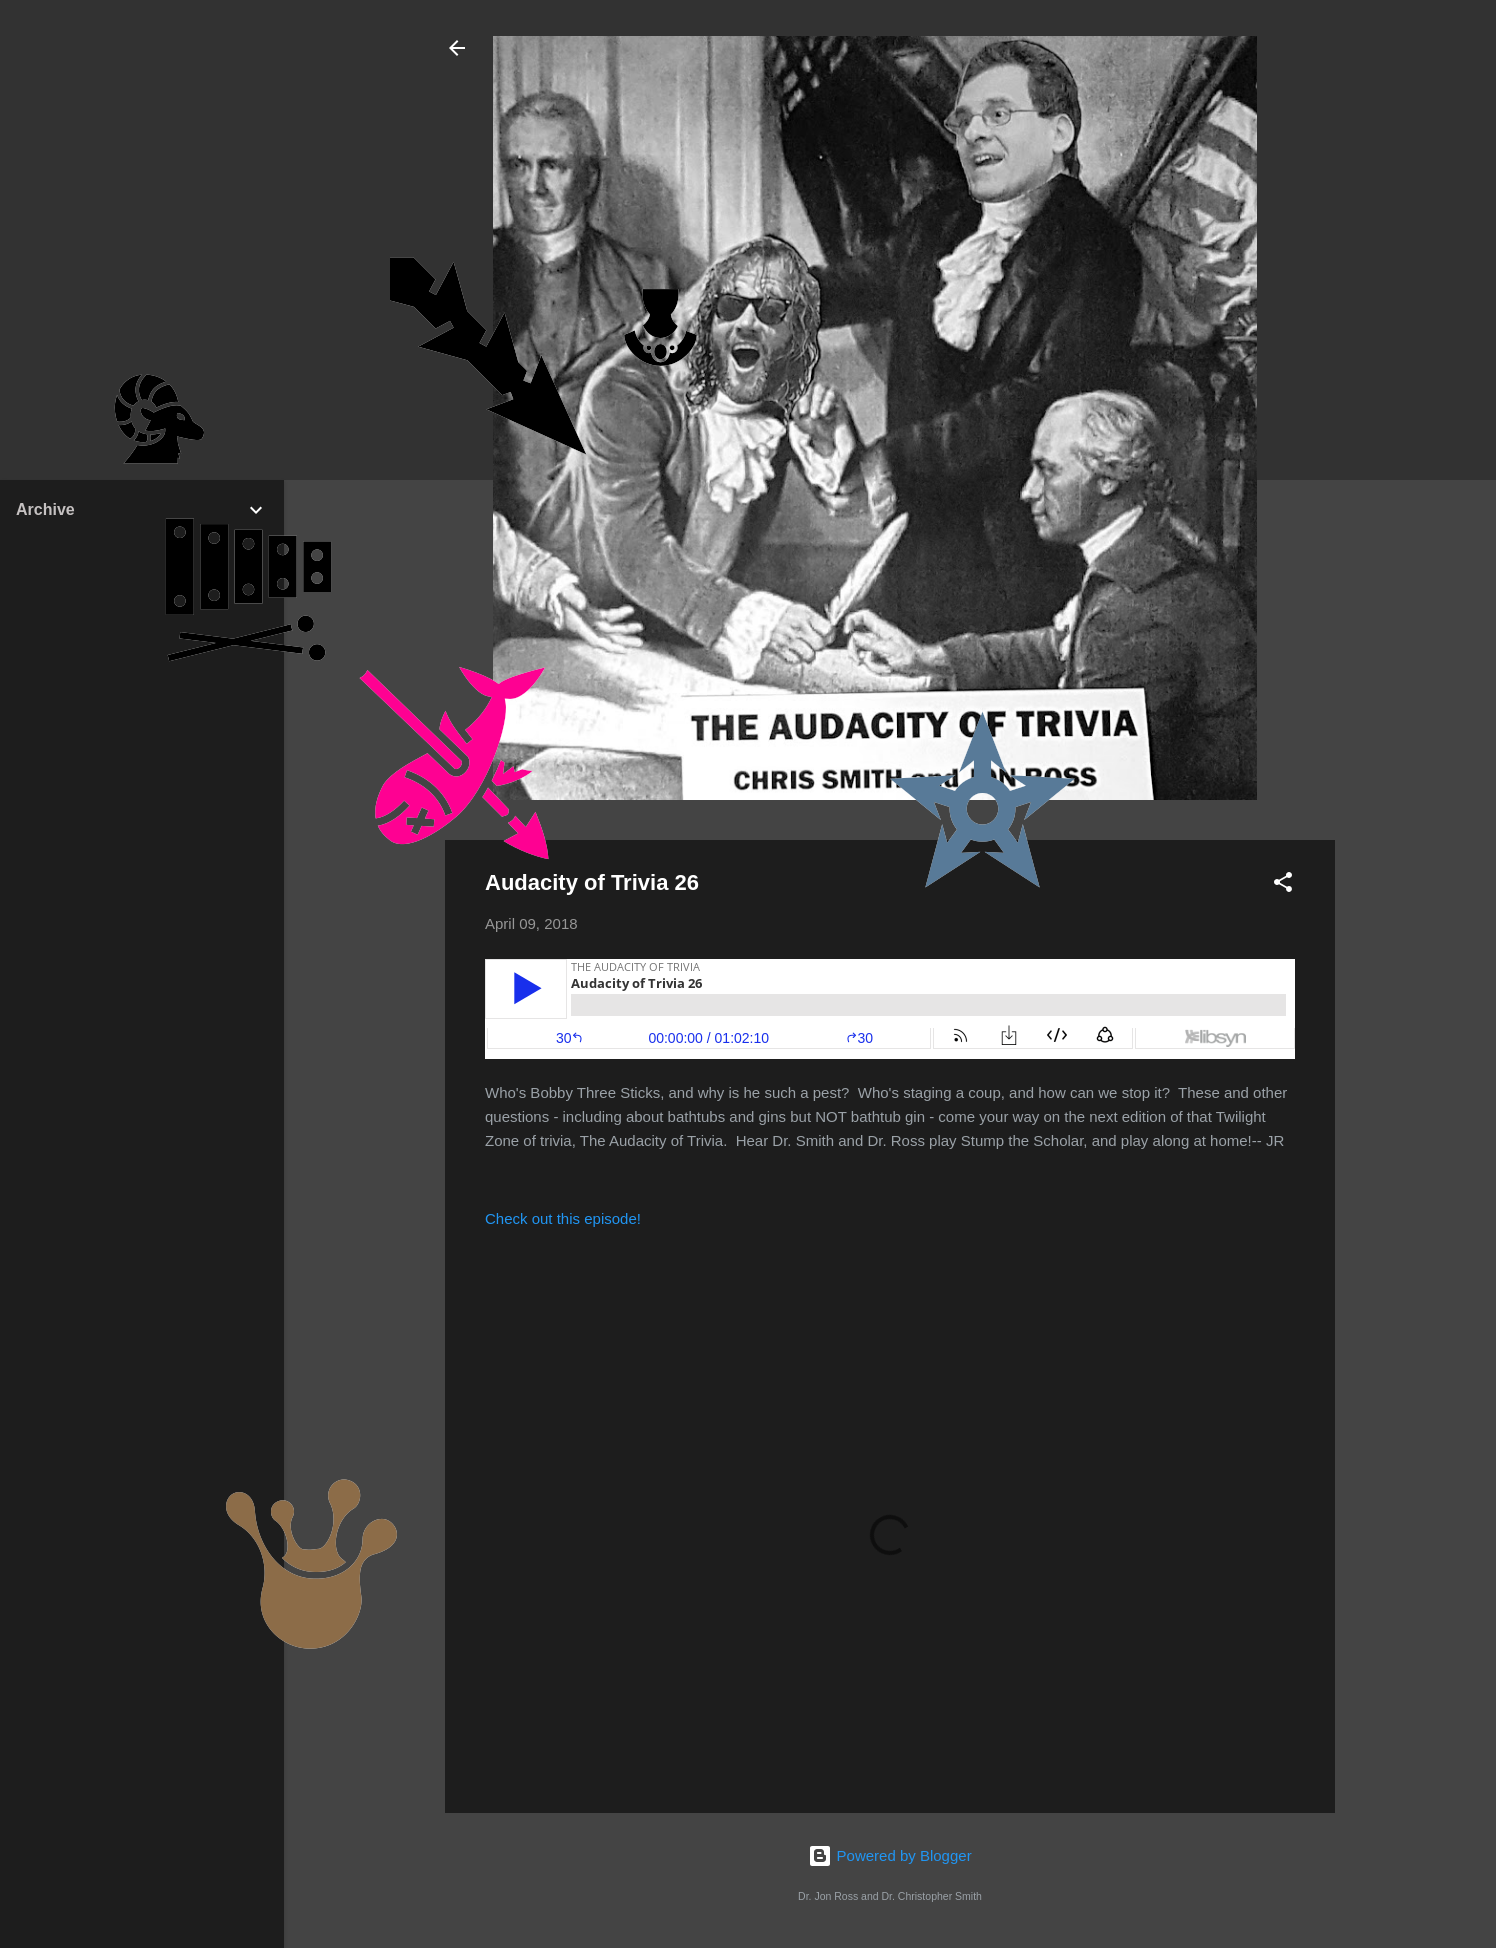 This screenshot has height=1948, width=1496. Describe the element at coordinates (982, 799) in the screenshot. I see `throwing star weapon in a game inventory` at that location.